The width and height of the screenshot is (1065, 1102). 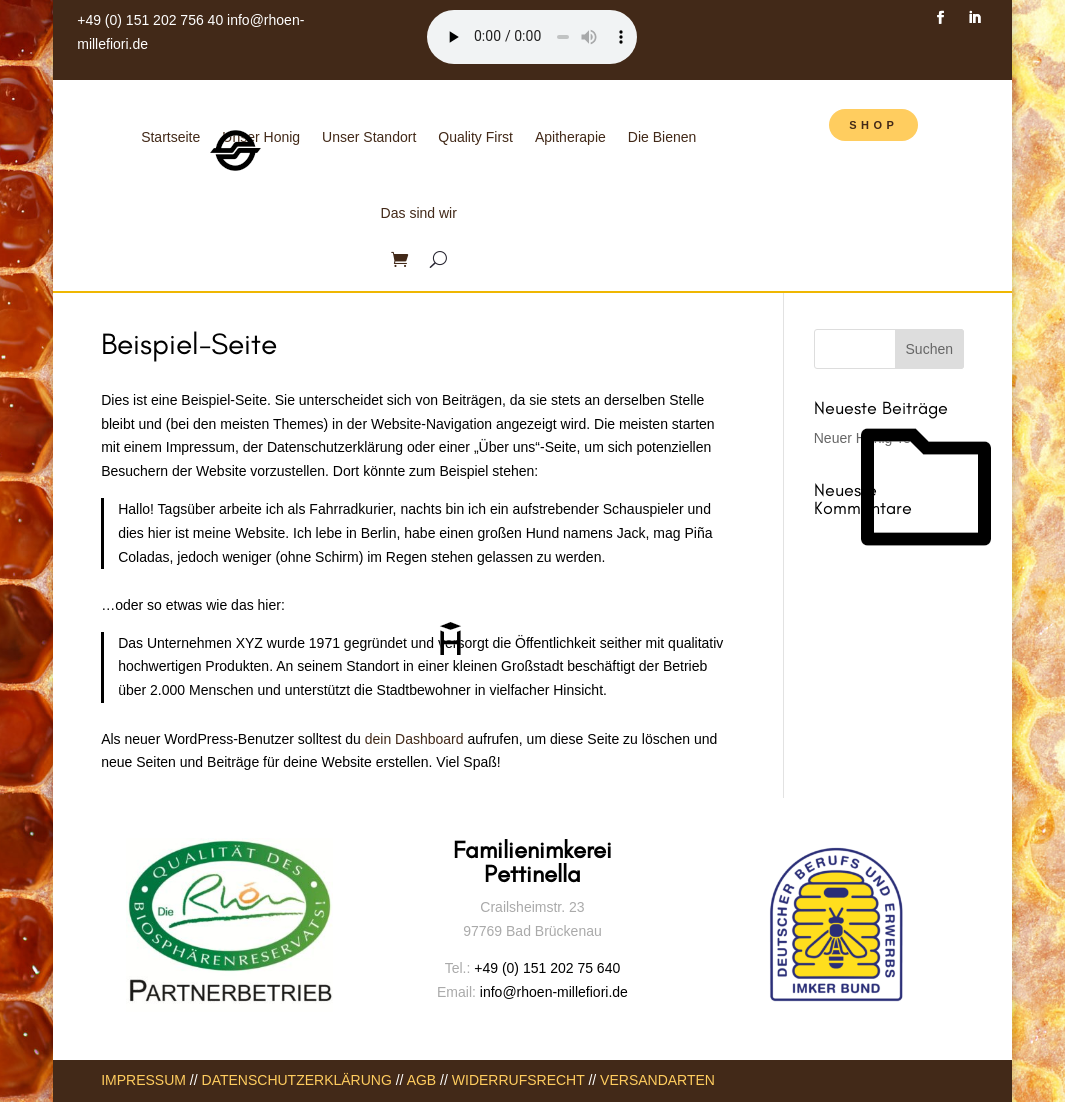 What do you see at coordinates (450, 638) in the screenshot?
I see `visit the Hexlet learning platform` at bounding box center [450, 638].